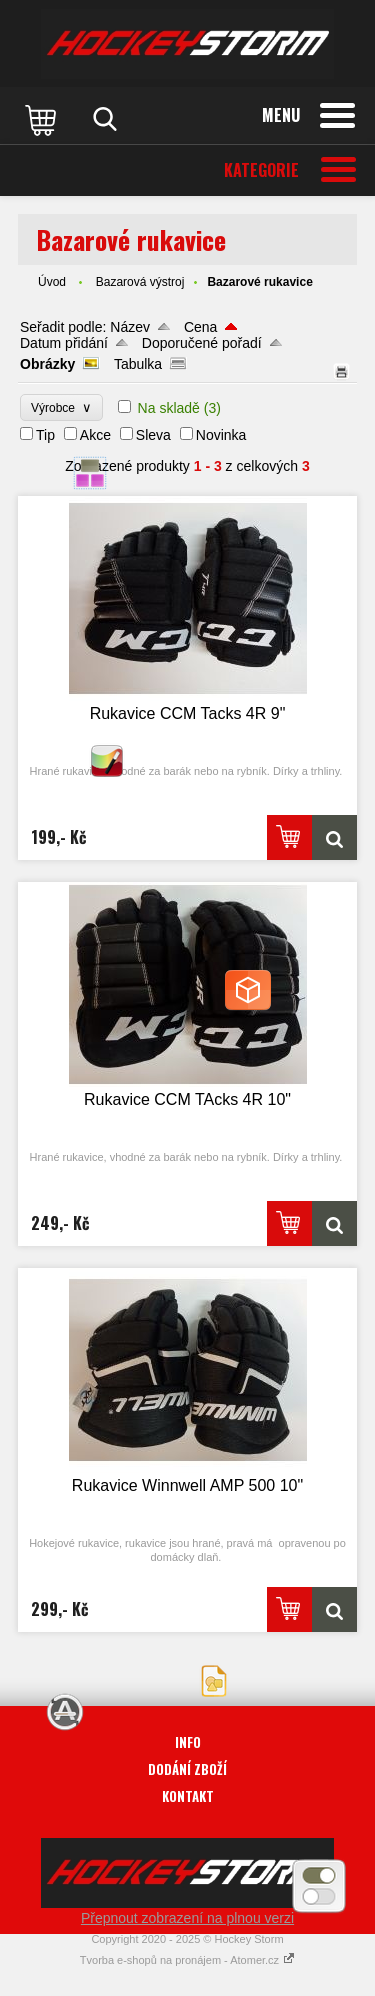  What do you see at coordinates (341, 371) in the screenshot?
I see `open printer settings and preferences` at bounding box center [341, 371].